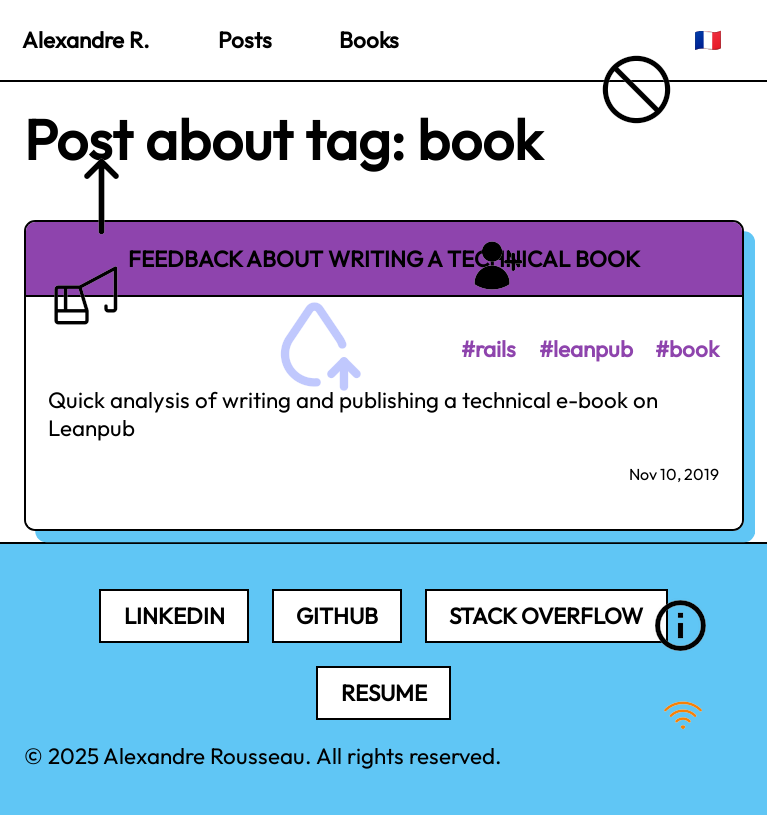 This screenshot has width=767, height=815. What do you see at coordinates (636, 89) in the screenshot?
I see `indicates a blocked or prohibited action` at bounding box center [636, 89].